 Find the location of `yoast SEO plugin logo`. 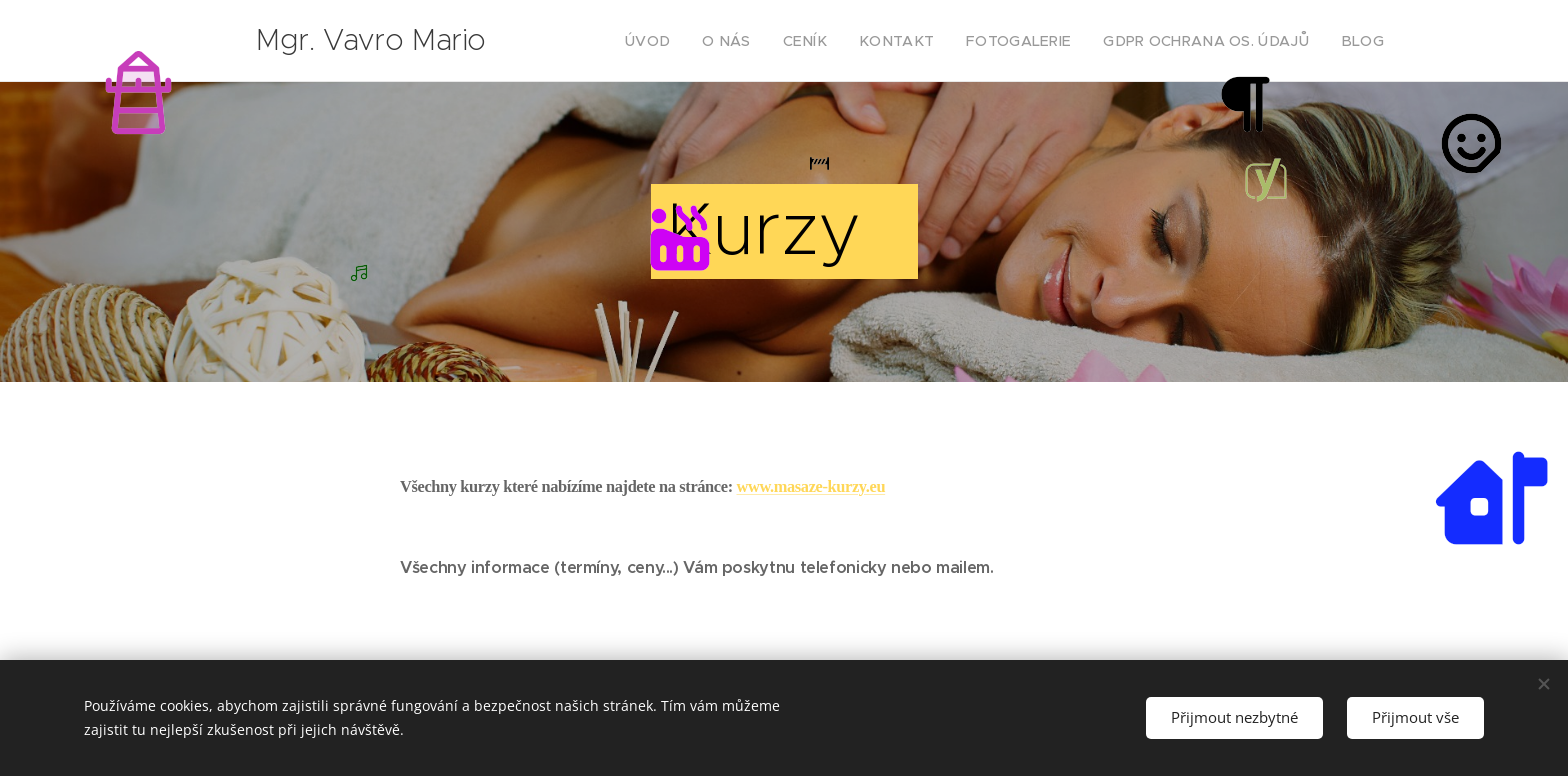

yoast SEO plugin logo is located at coordinates (1266, 180).